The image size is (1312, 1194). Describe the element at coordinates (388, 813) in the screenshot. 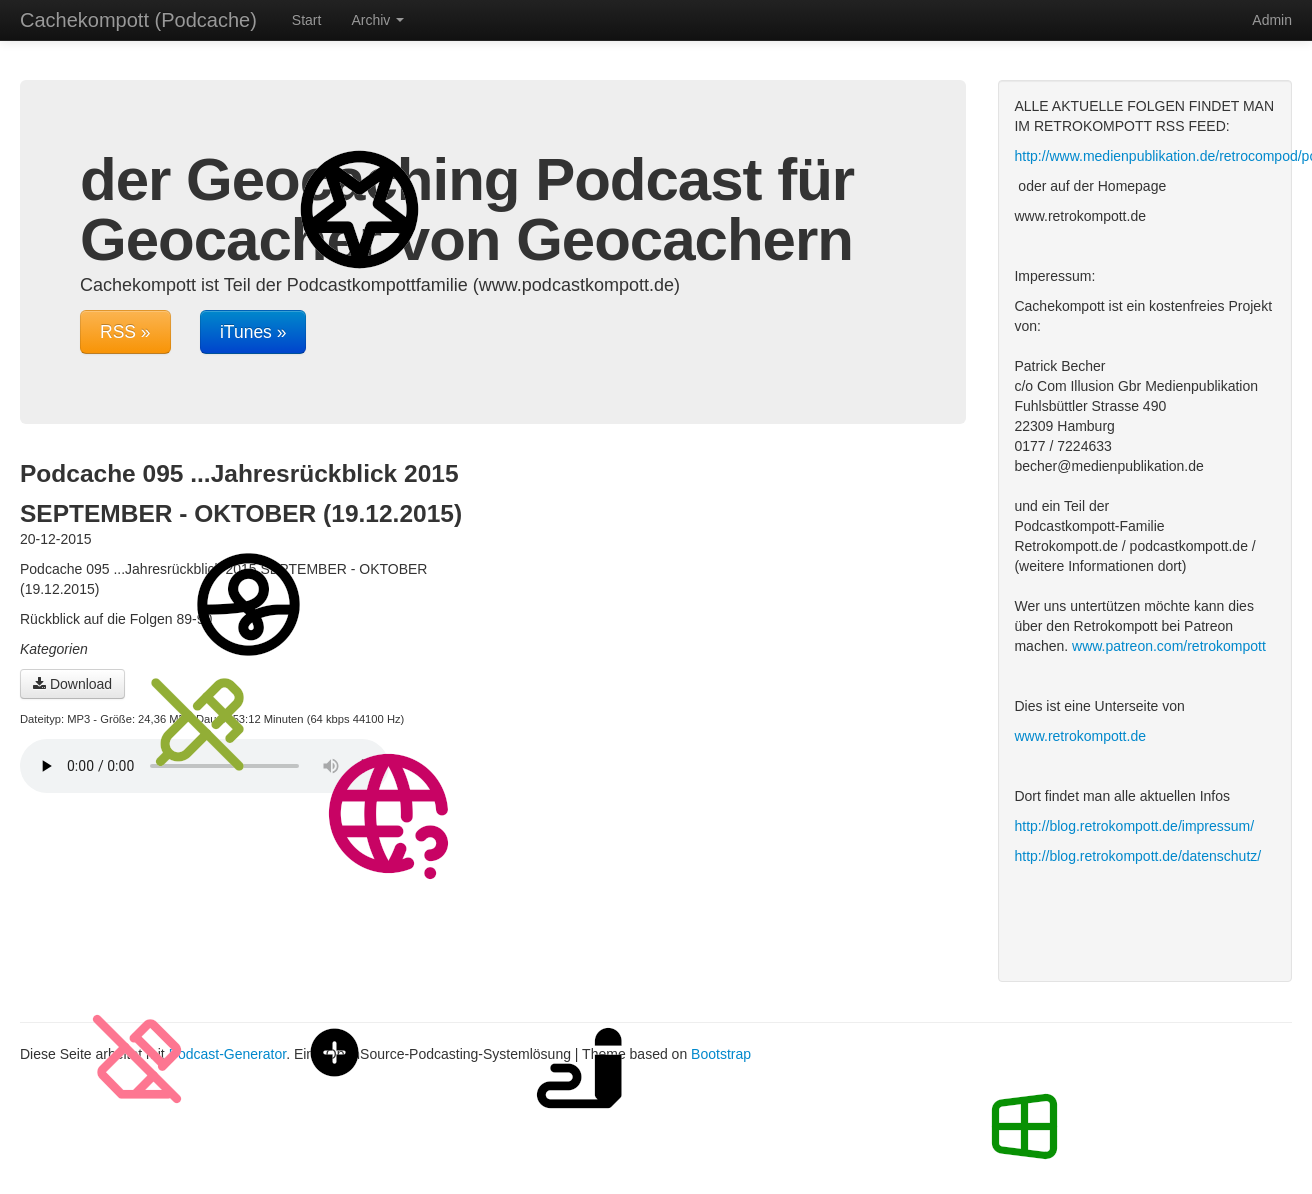

I see `access help or FAQ for international/global settings` at that location.